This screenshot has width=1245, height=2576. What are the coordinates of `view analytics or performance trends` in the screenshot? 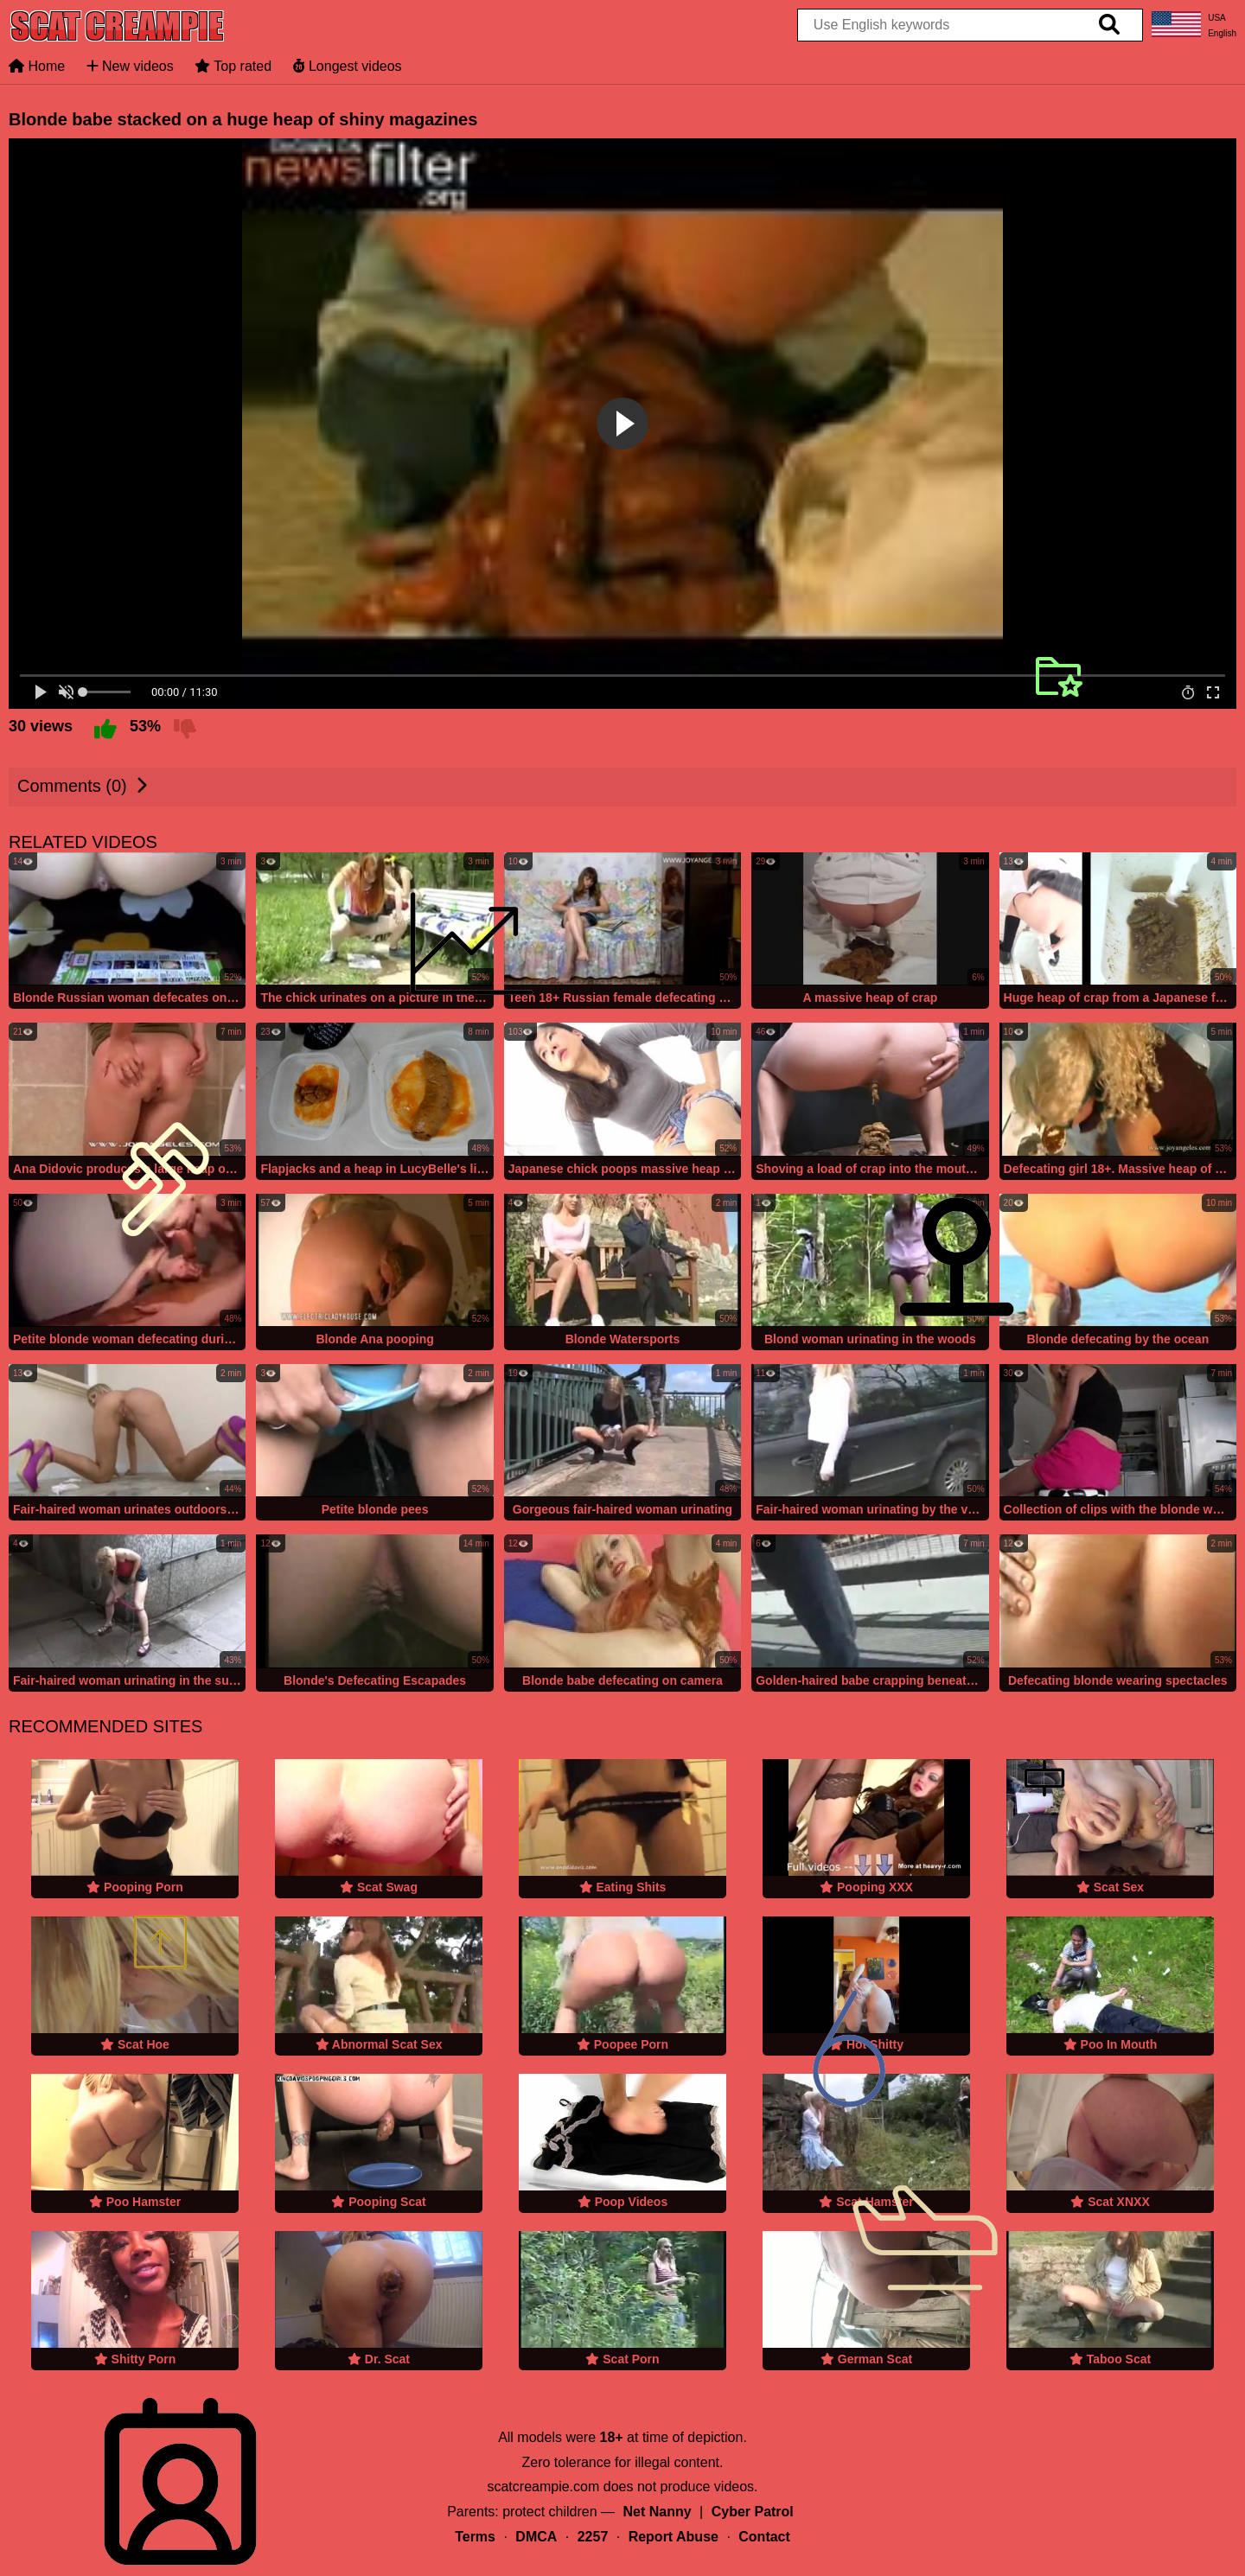 It's located at (471, 943).